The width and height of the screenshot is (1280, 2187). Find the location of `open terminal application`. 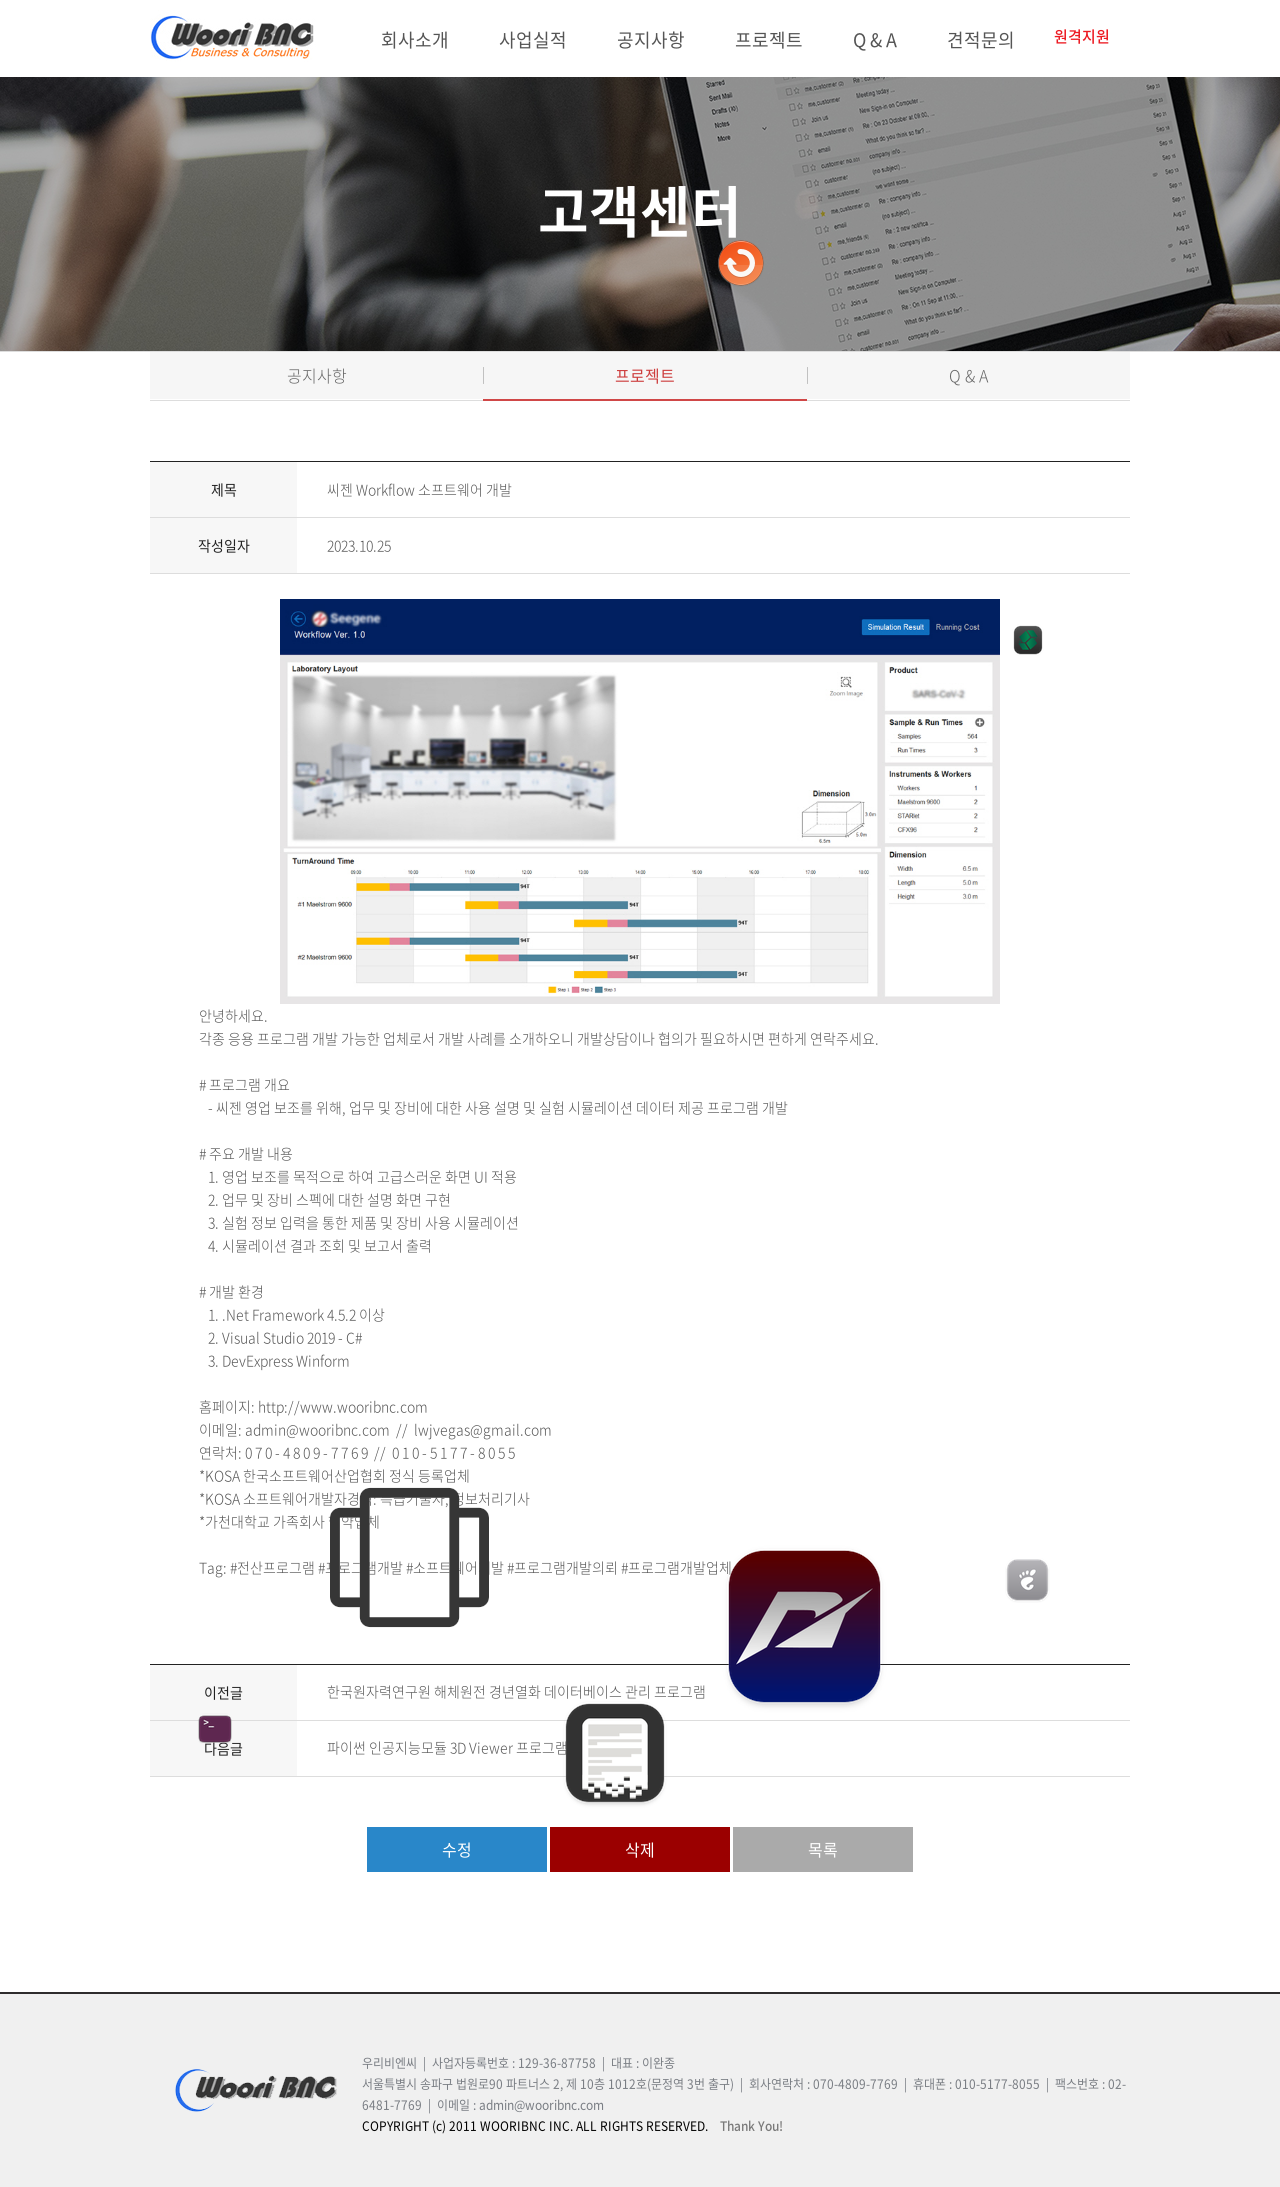

open terminal application is located at coordinates (215, 1729).